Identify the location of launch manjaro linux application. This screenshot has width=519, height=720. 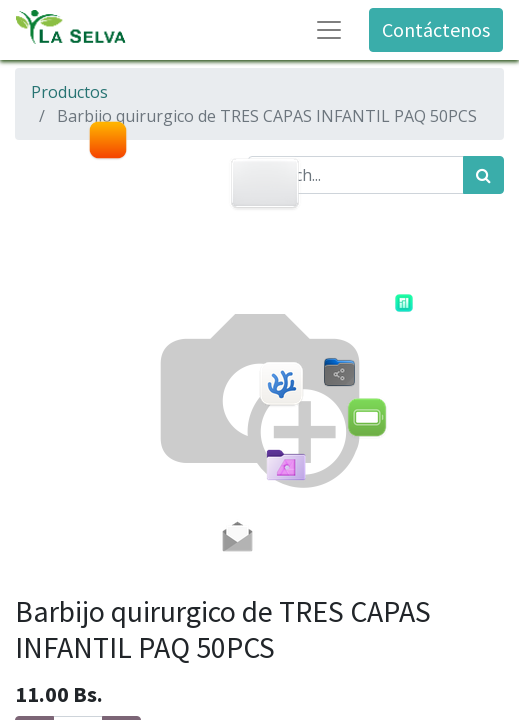
(404, 303).